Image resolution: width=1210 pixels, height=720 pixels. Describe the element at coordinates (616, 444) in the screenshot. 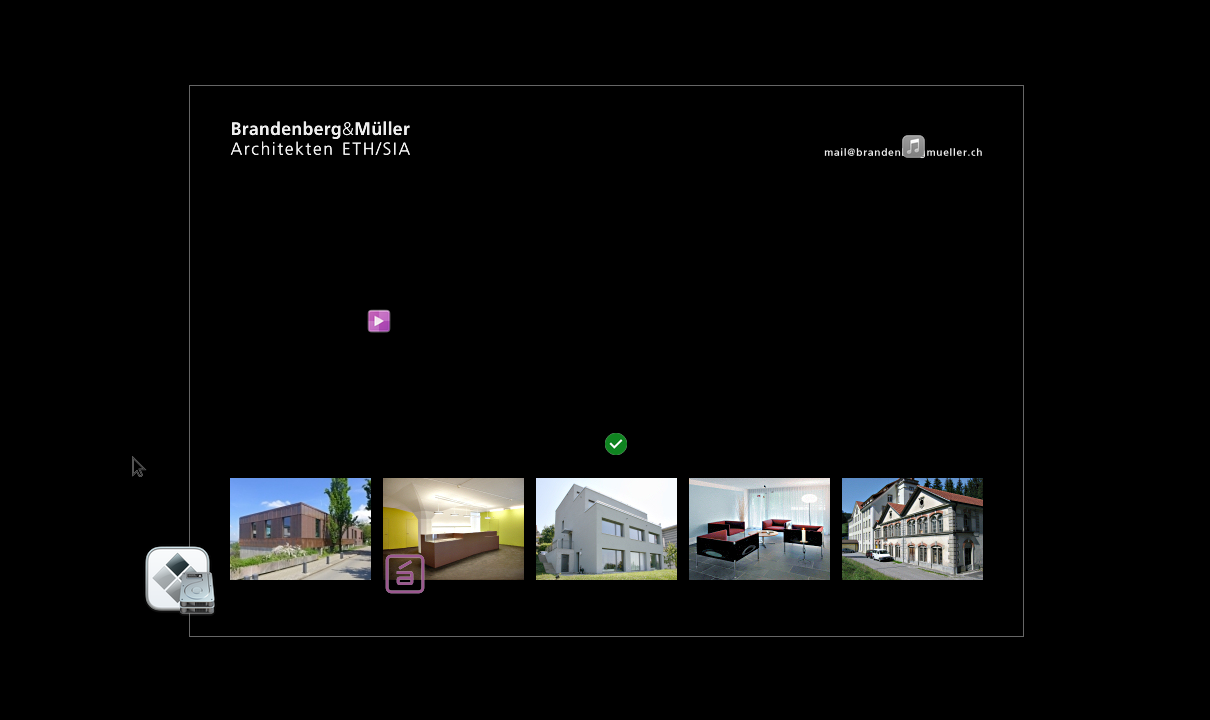

I see `confirm or accept a calculation` at that location.